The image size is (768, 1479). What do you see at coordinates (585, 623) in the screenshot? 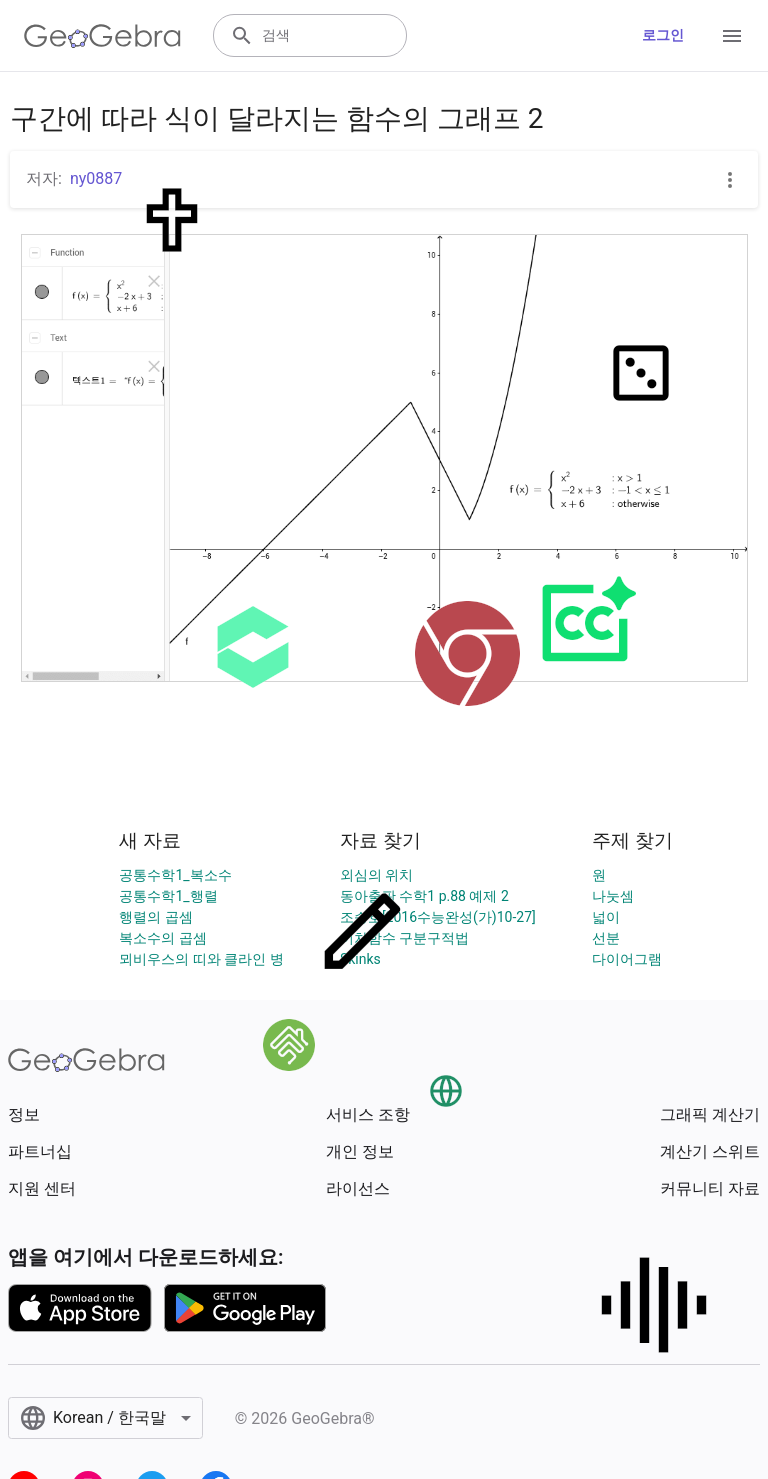
I see `enable AI-powered closed captions` at bounding box center [585, 623].